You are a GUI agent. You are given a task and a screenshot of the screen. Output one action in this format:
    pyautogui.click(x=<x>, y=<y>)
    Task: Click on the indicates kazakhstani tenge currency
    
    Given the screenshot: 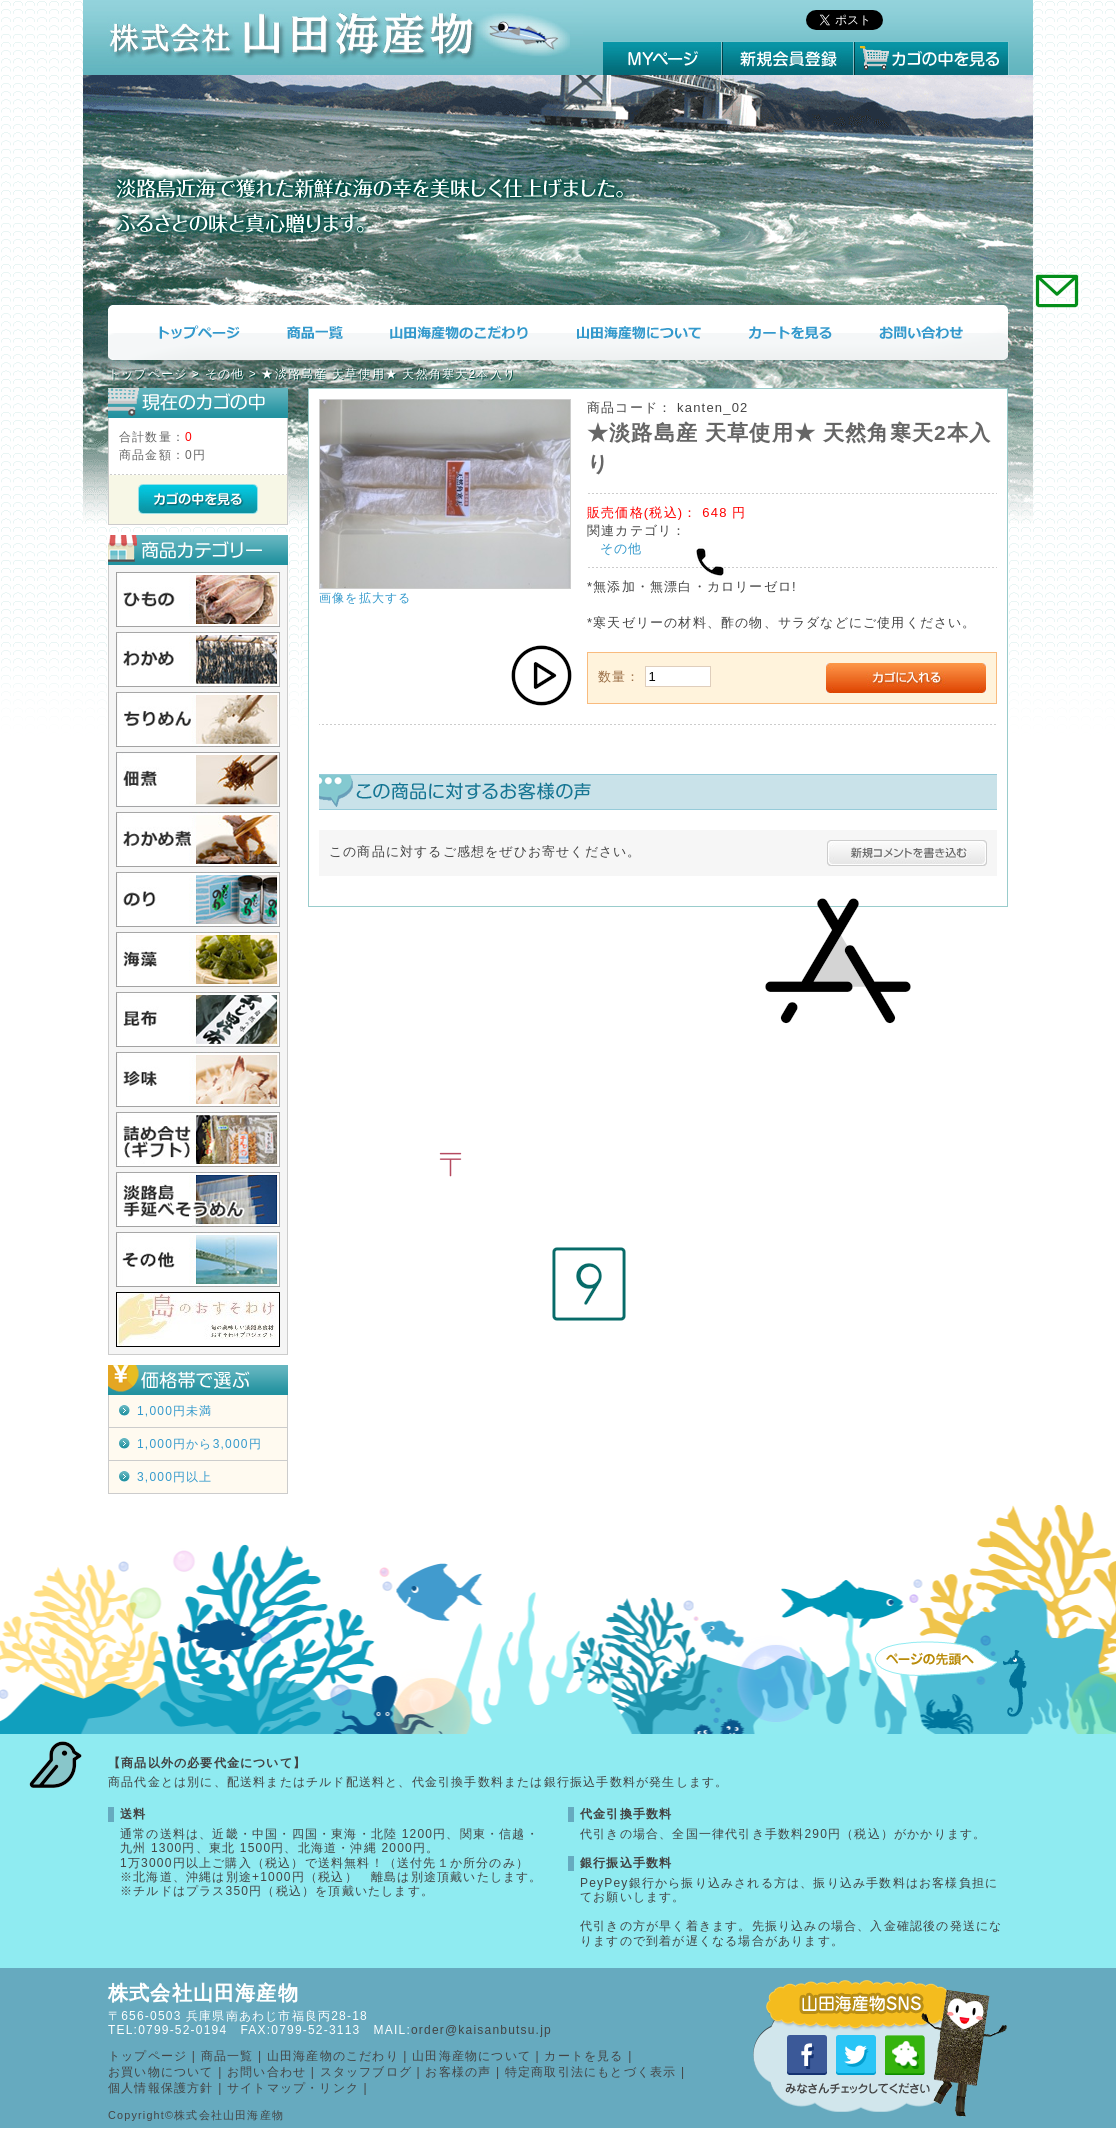 What is the action you would take?
    pyautogui.click(x=450, y=1163)
    